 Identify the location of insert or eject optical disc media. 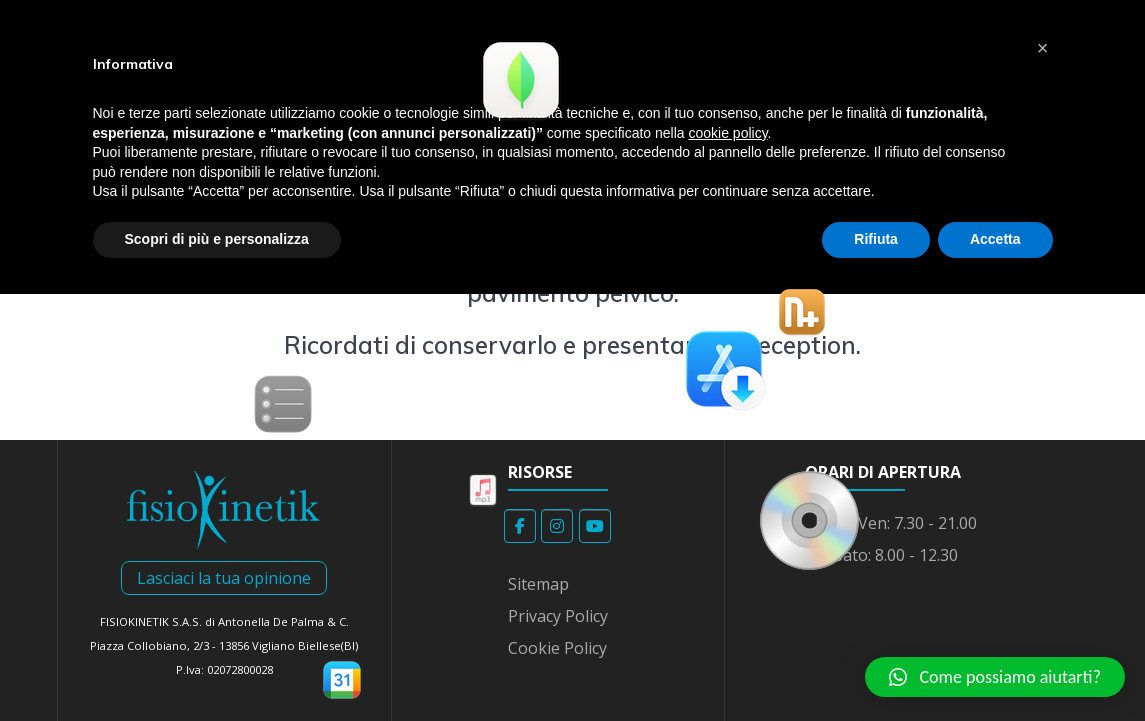
(809, 520).